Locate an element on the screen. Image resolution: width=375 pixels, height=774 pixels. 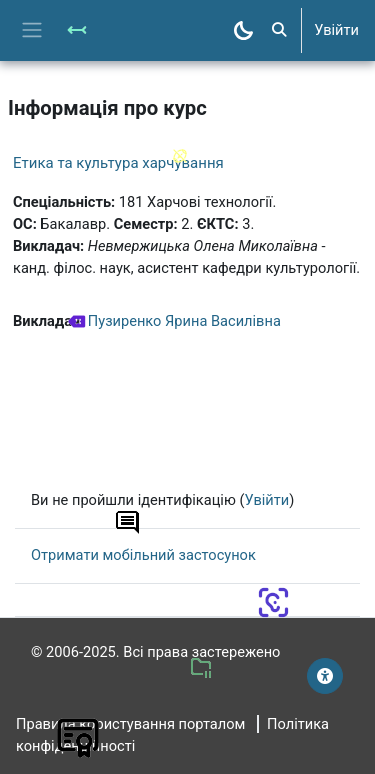
delete the previous character is located at coordinates (76, 321).